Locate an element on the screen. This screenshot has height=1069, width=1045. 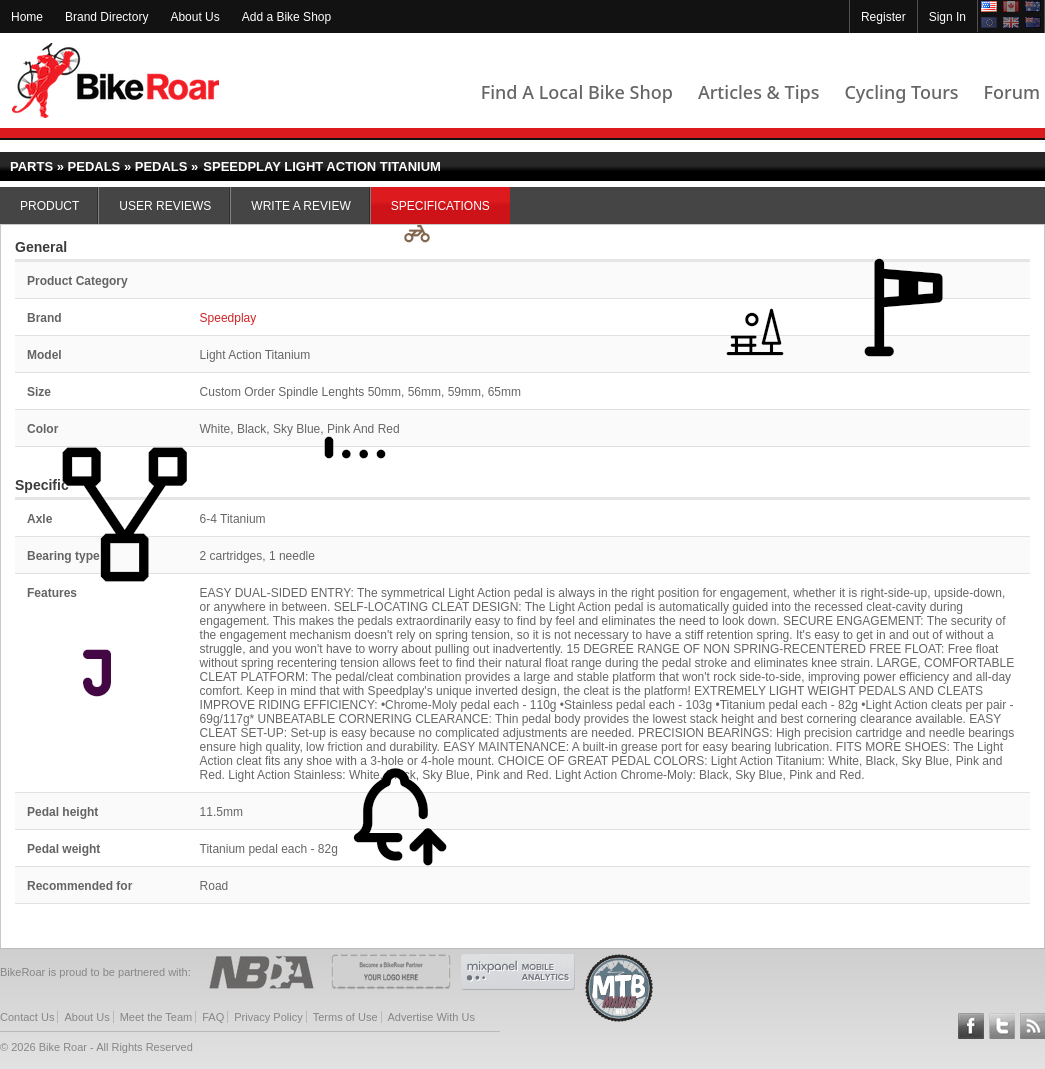
view nearby parks is located at coordinates (755, 335).